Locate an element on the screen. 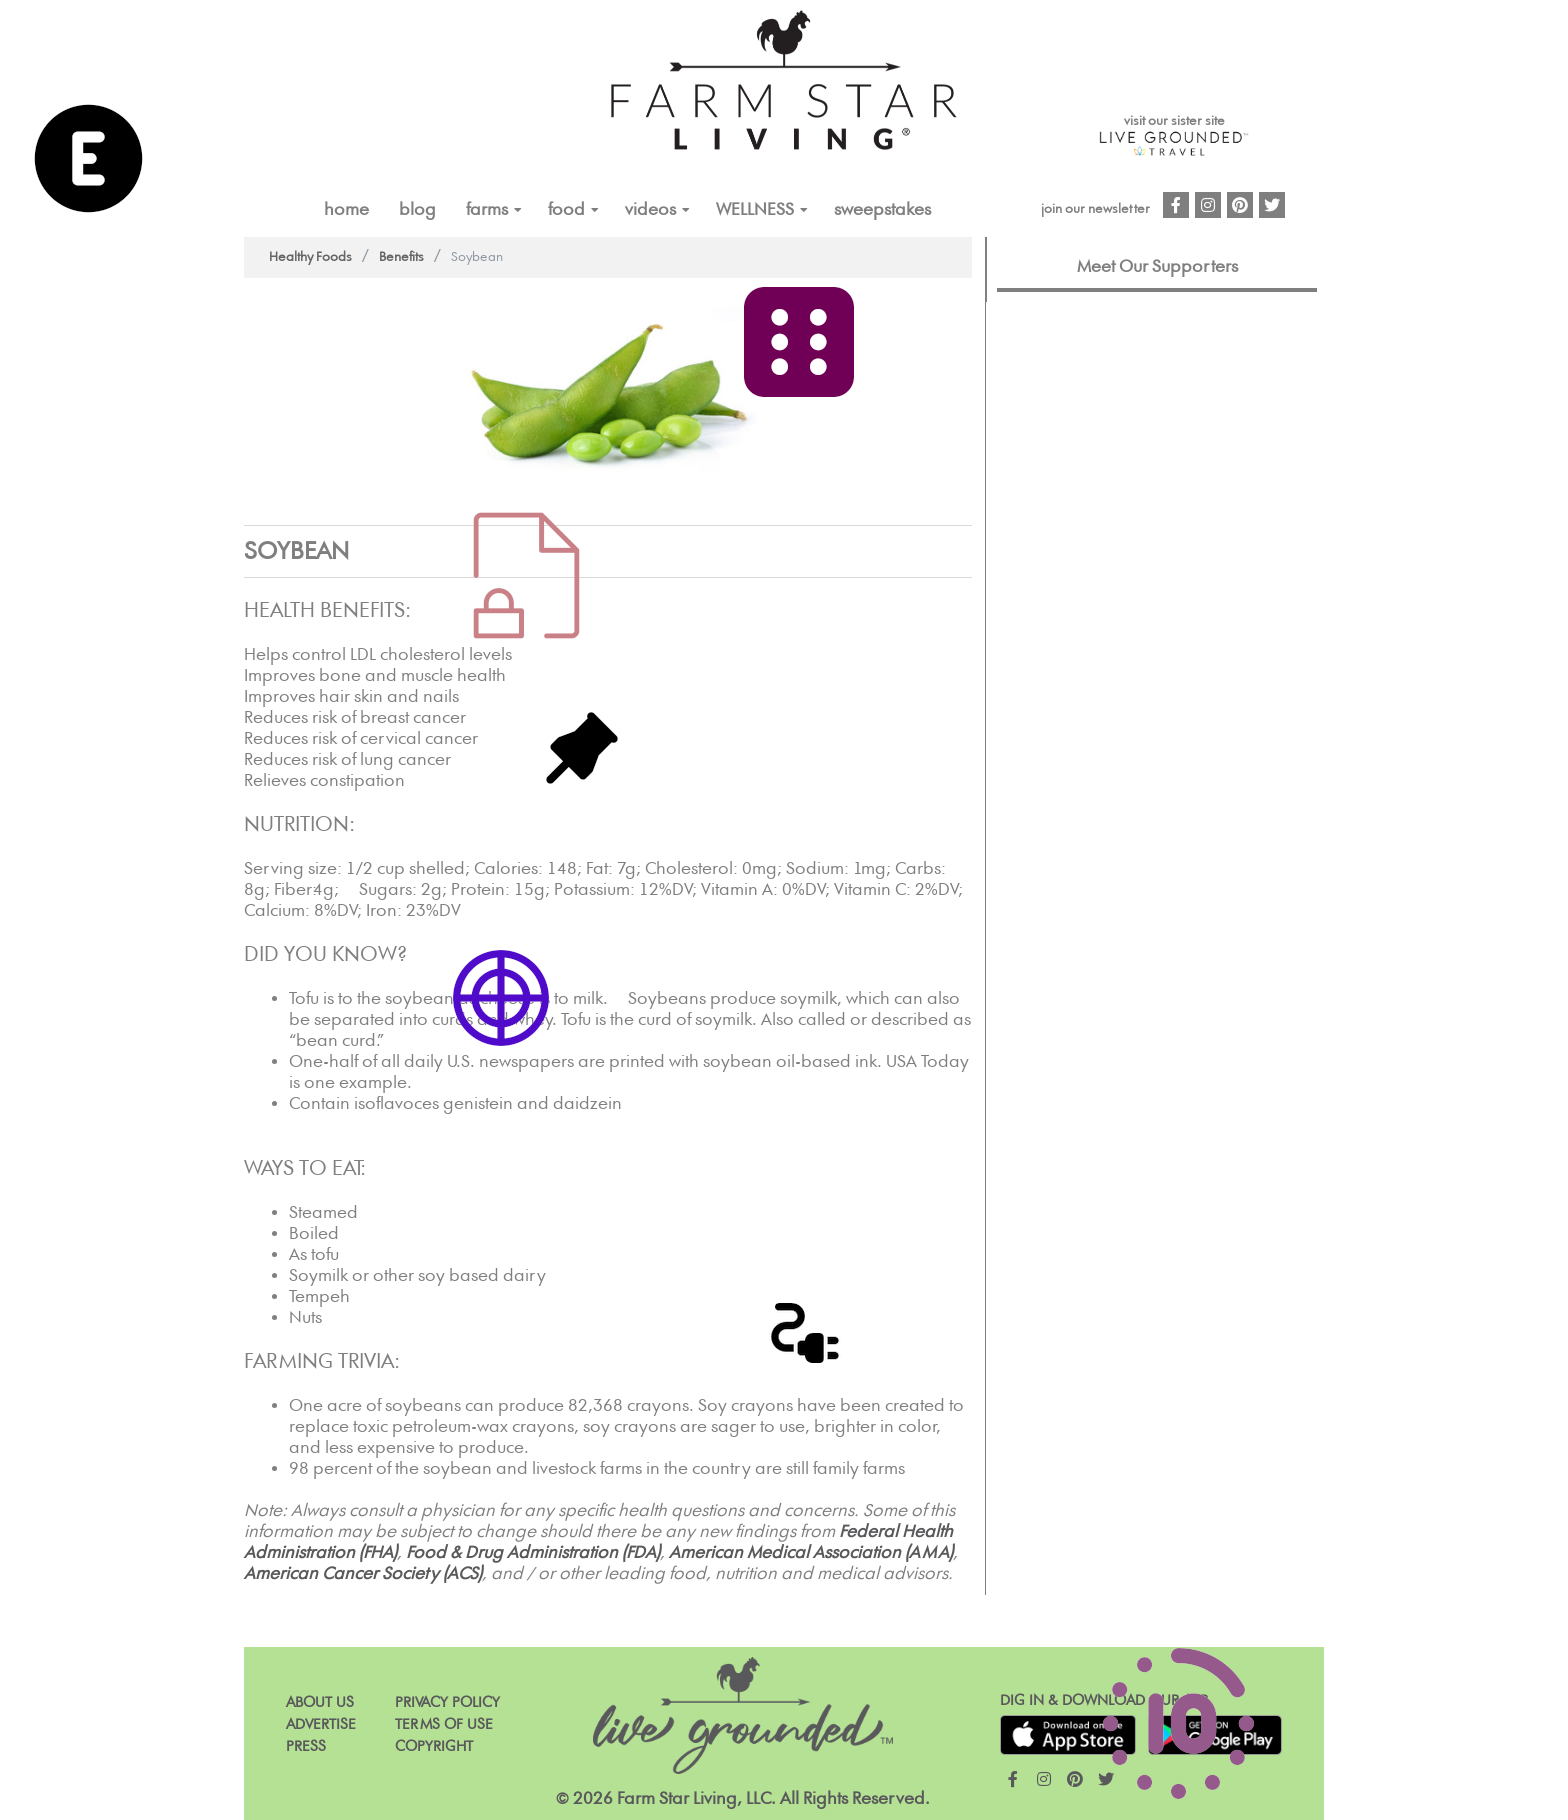 Image resolution: width=1568 pixels, height=1820 pixels. set a 10-second timer or countdown is located at coordinates (1178, 1723).